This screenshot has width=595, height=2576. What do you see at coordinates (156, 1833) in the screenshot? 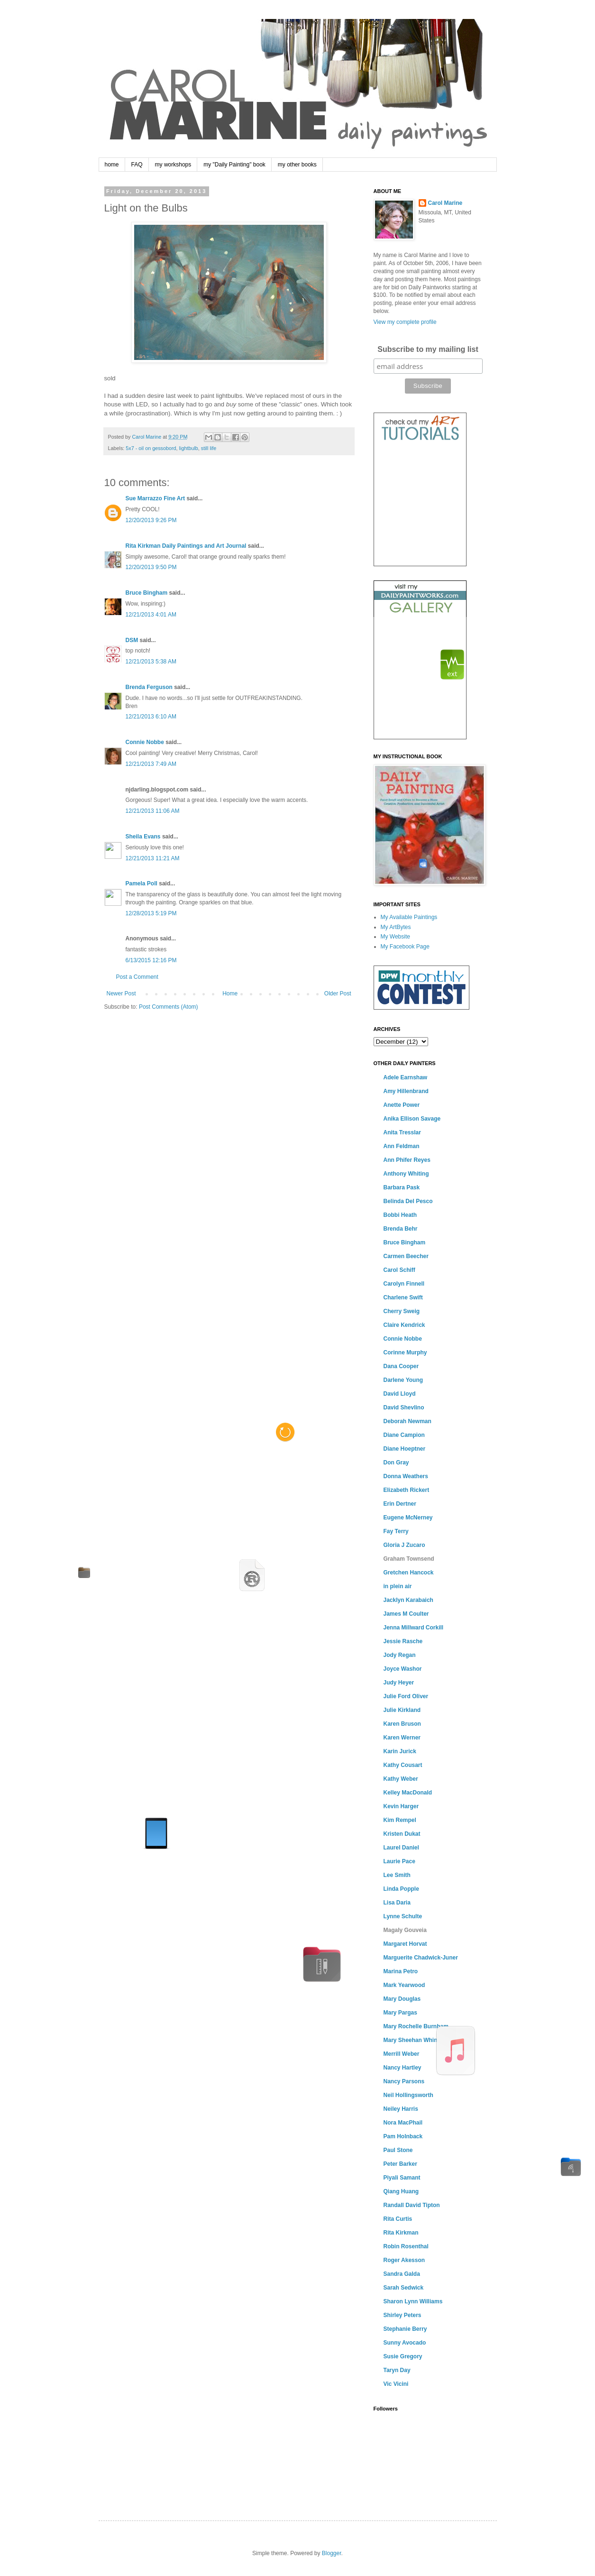
I see `iPad Air 2 device with cellular connectivity` at bounding box center [156, 1833].